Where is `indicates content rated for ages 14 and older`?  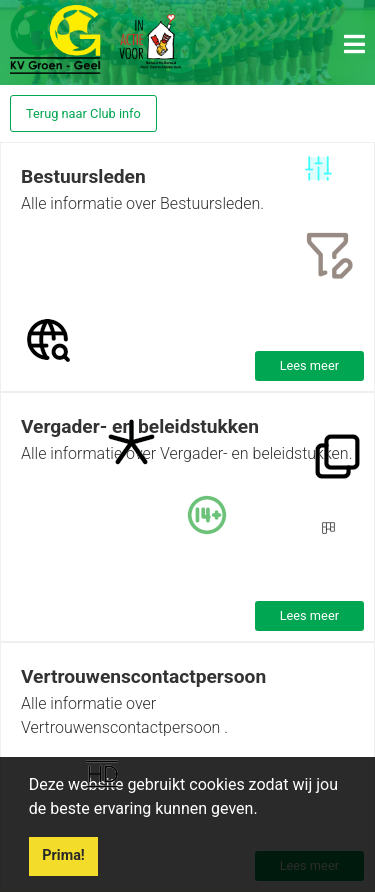 indicates content rated for ages 14 and older is located at coordinates (207, 515).